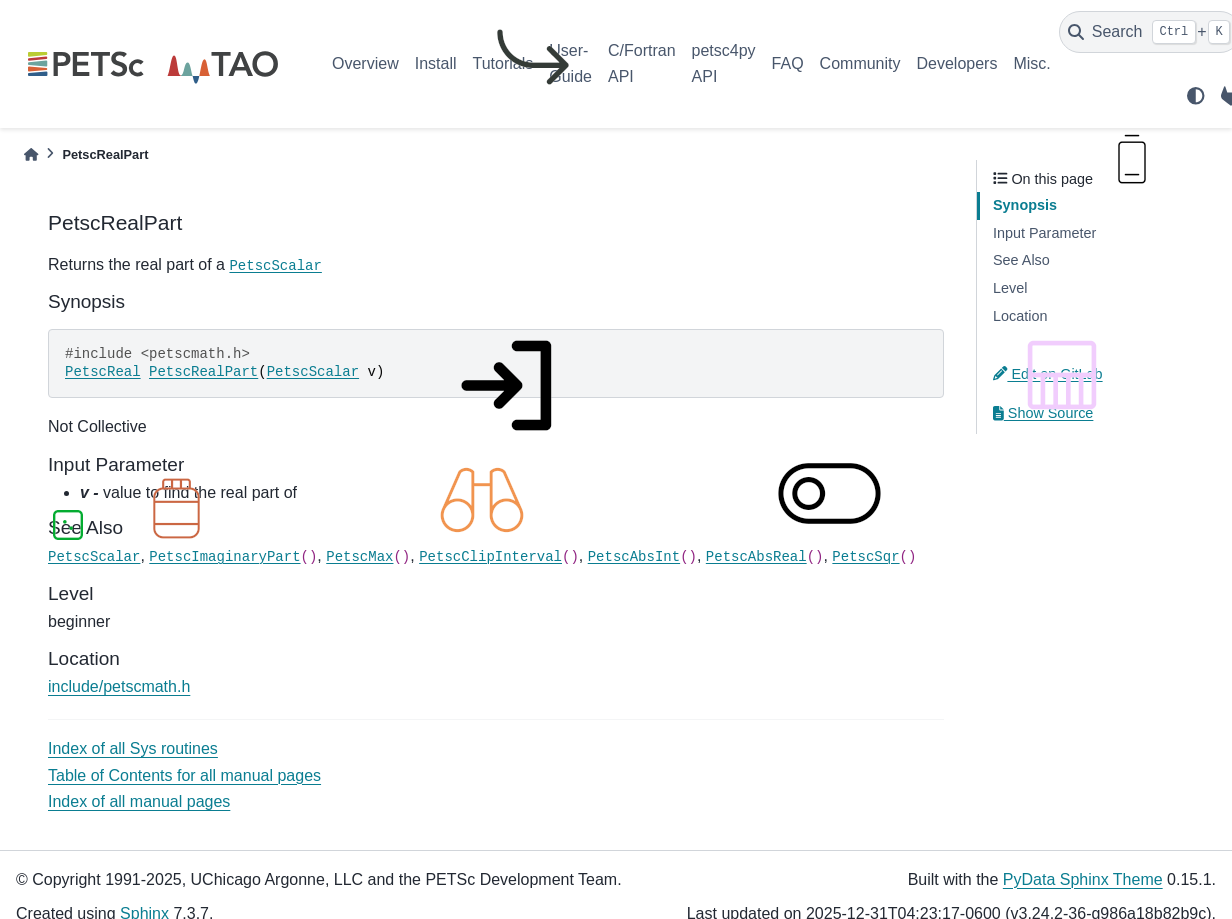 The width and height of the screenshot is (1232, 919). I want to click on sign in to your account, so click(513, 385).